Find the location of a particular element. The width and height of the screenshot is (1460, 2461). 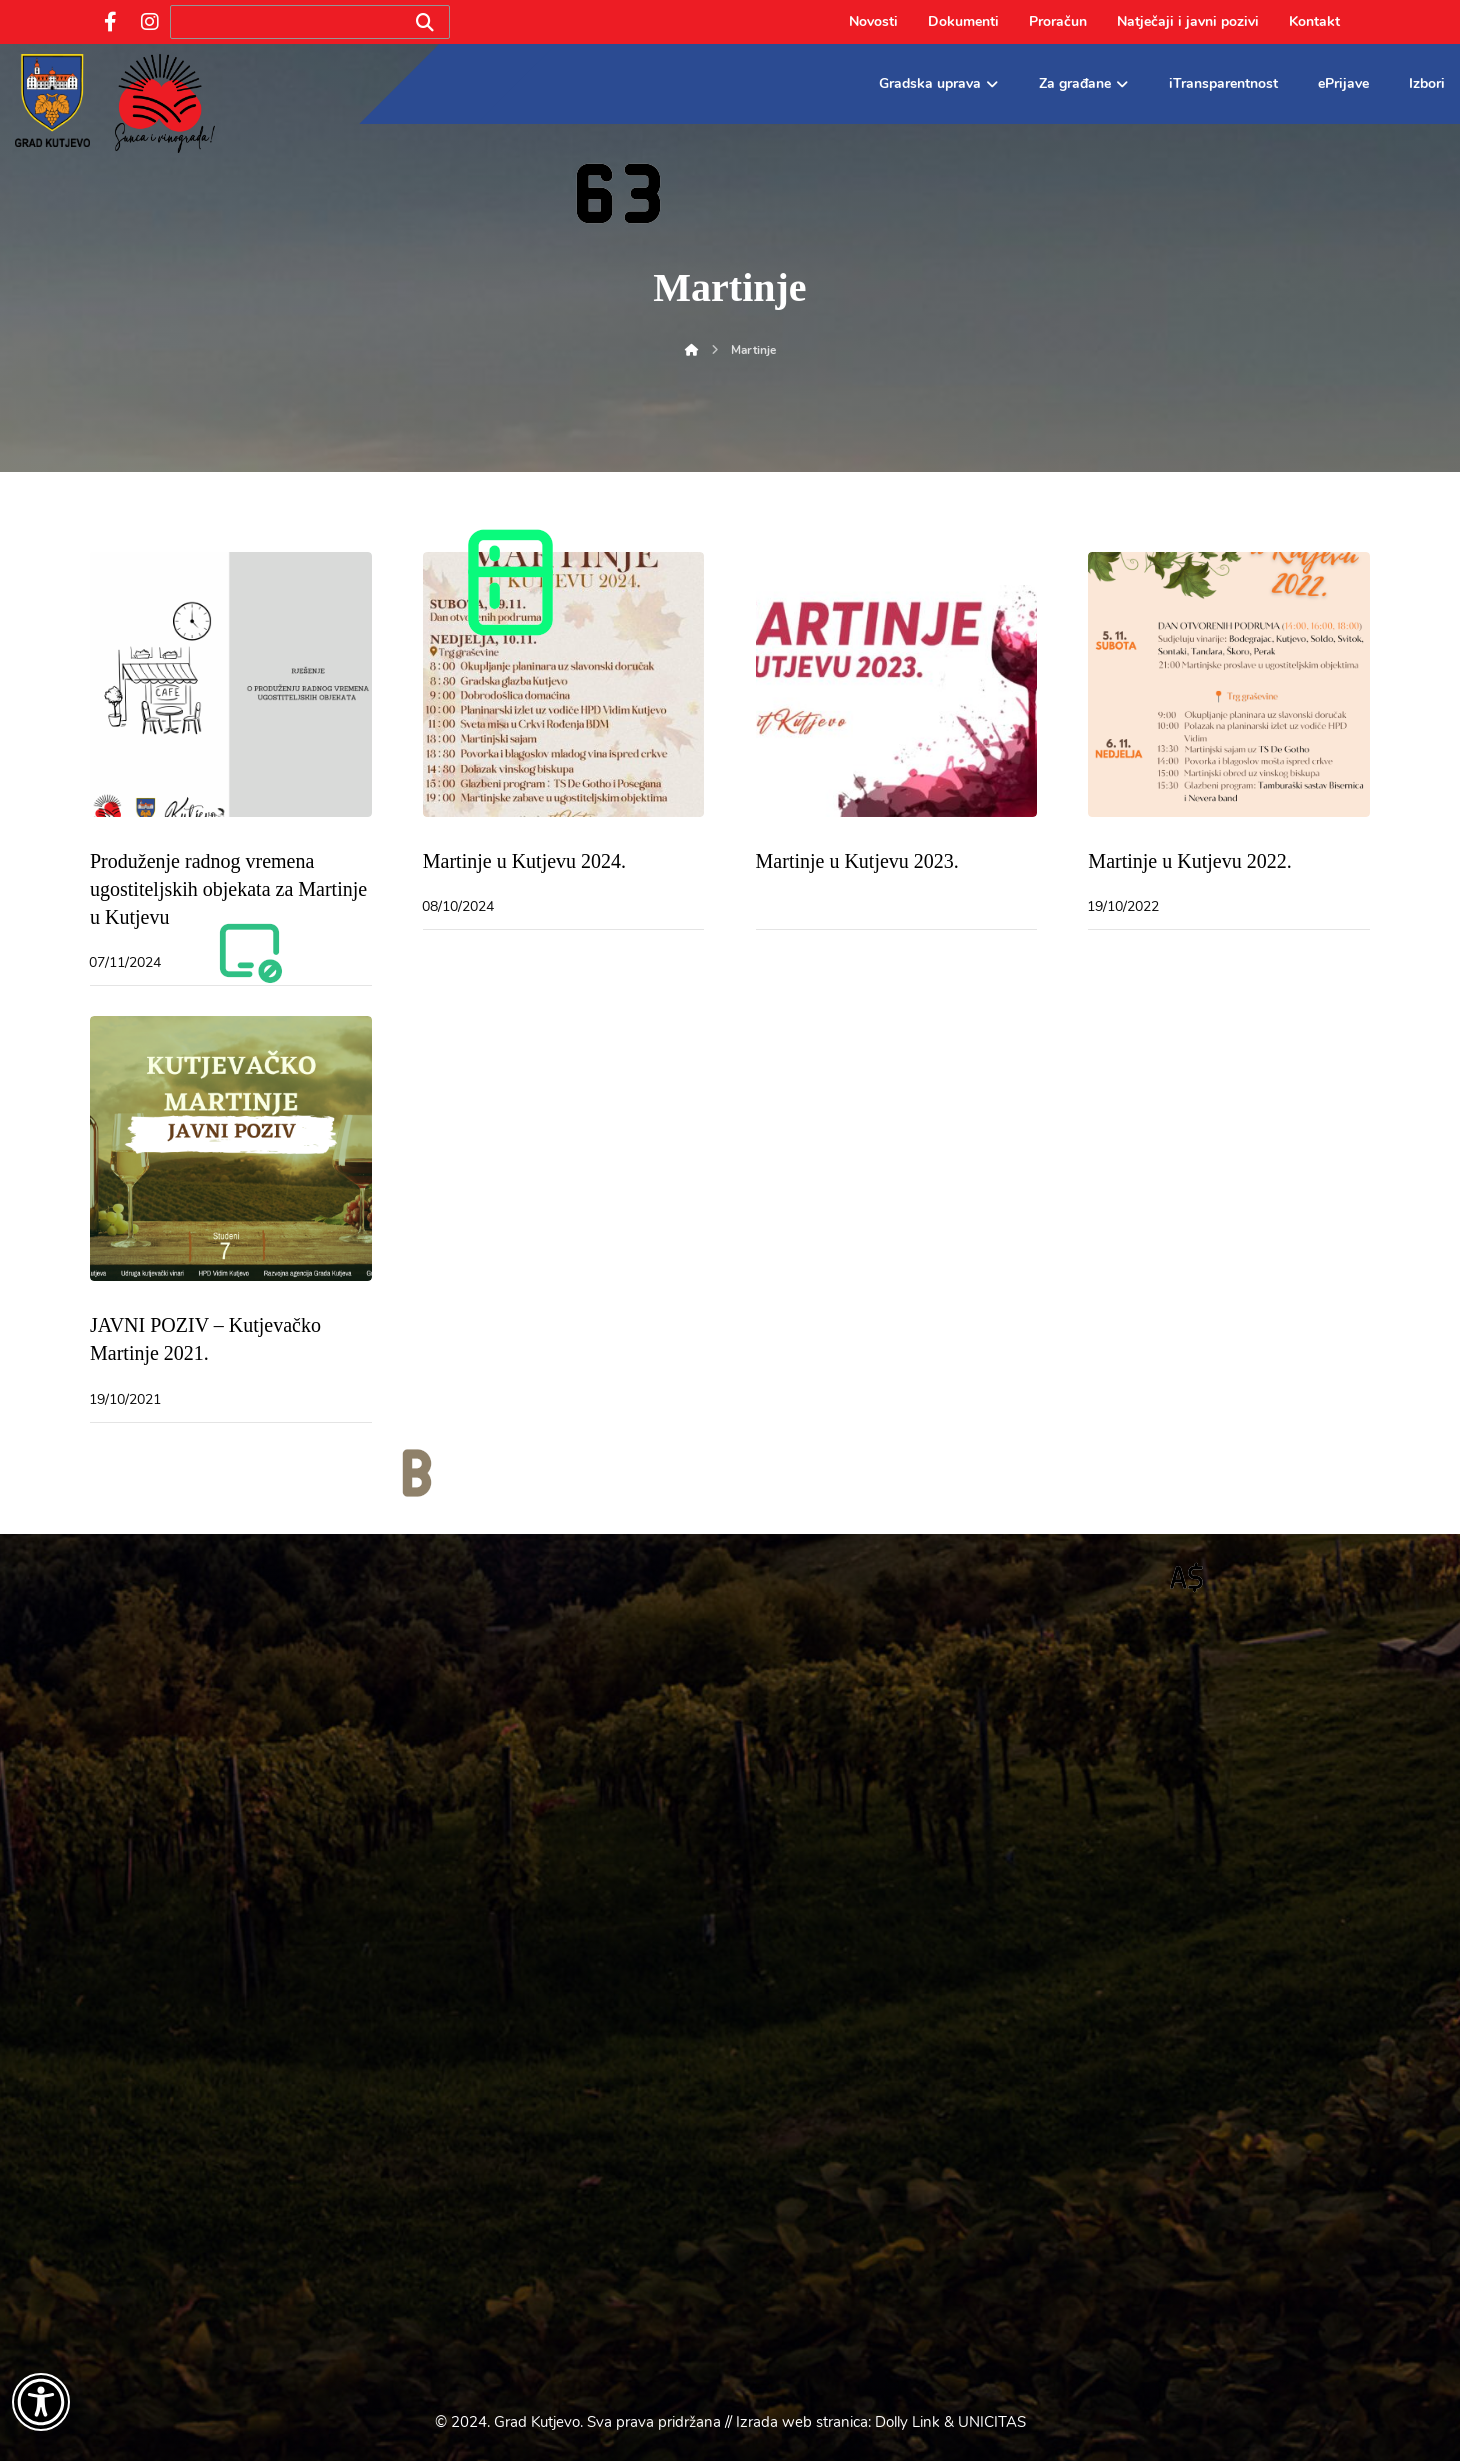

indicates australian dollar currency is located at coordinates (1186, 1577).